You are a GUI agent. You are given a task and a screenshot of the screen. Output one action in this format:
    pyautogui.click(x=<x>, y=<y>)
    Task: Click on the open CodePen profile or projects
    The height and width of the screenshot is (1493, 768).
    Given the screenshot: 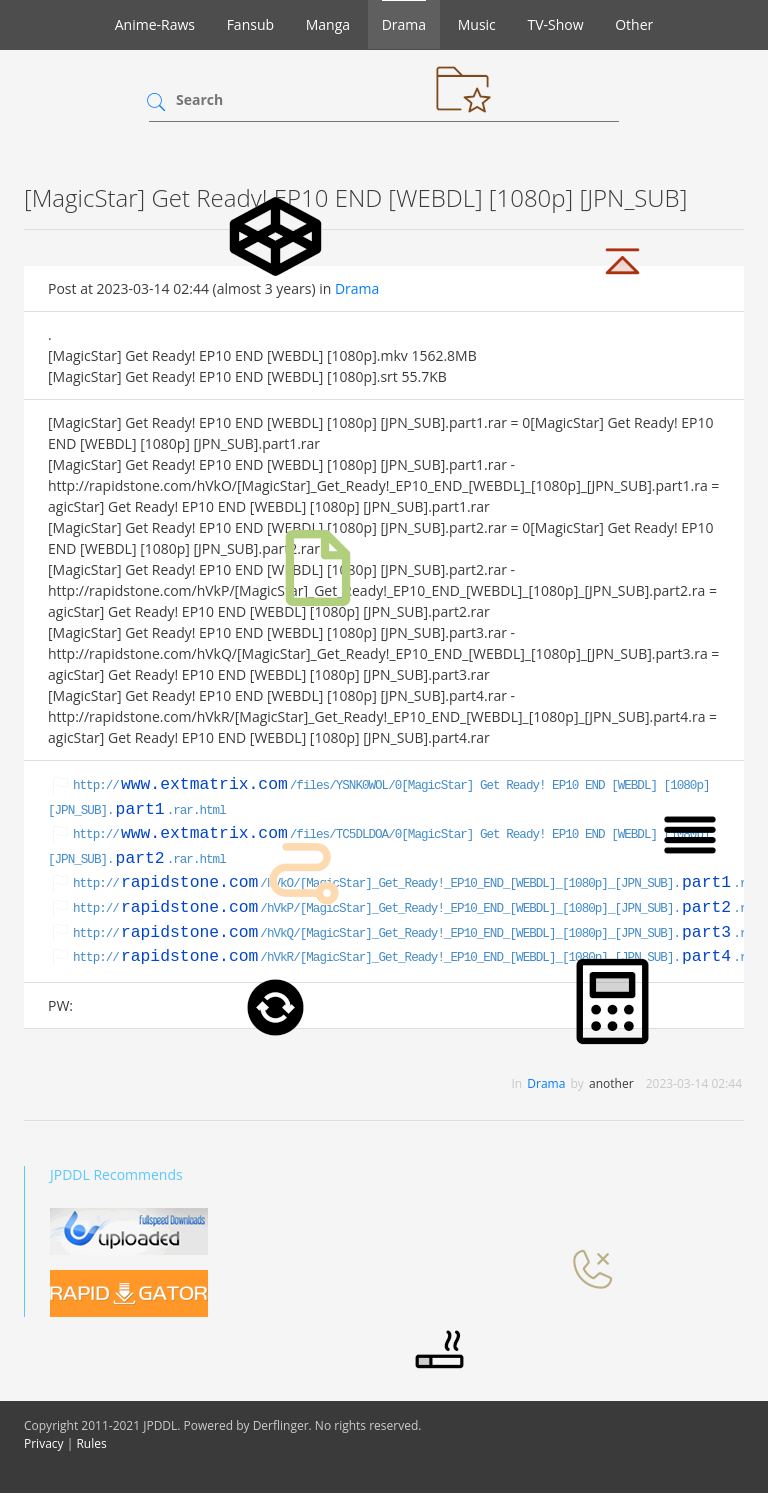 What is the action you would take?
    pyautogui.click(x=275, y=236)
    